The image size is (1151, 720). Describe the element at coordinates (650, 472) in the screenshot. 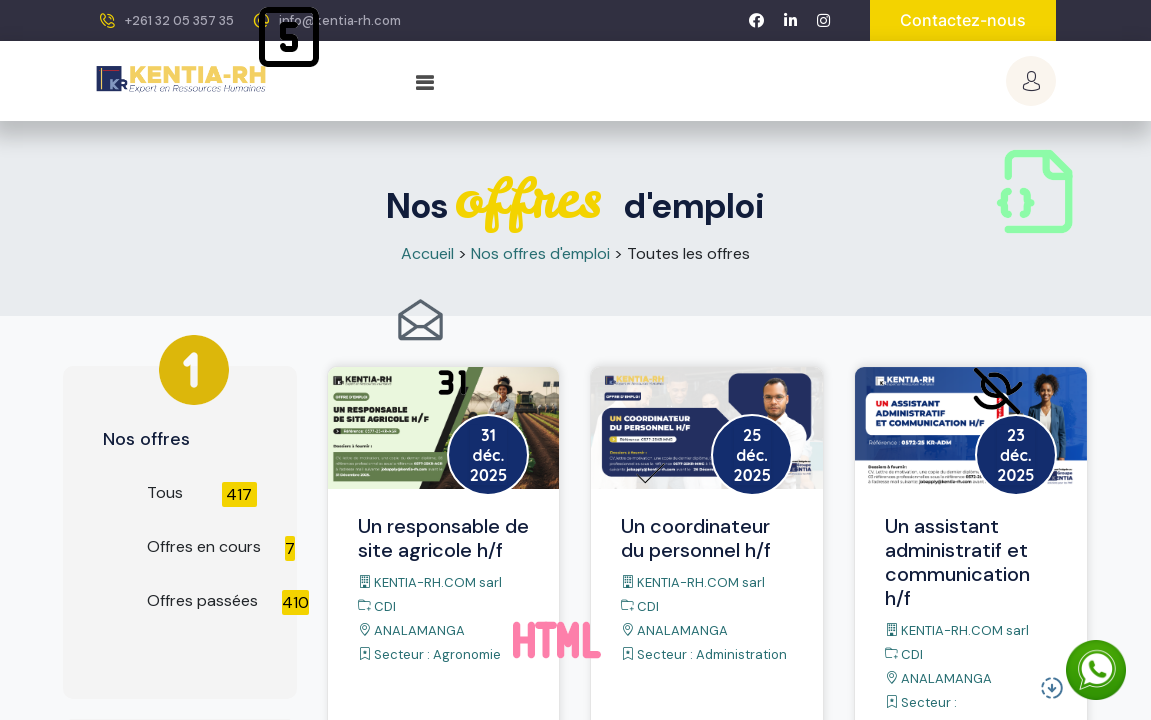

I see `confirm or submit an action` at that location.